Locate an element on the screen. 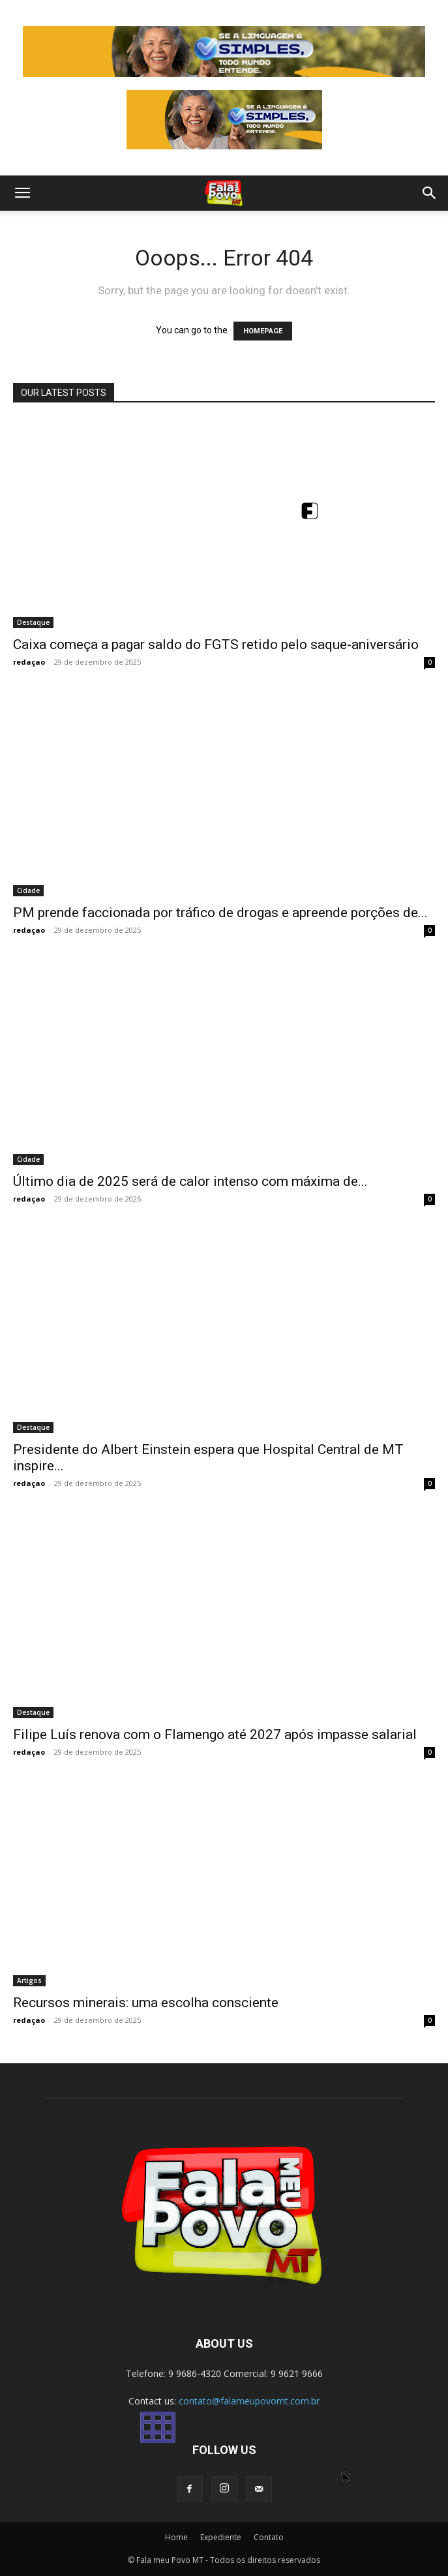  open the Friendica app is located at coordinates (310, 511).